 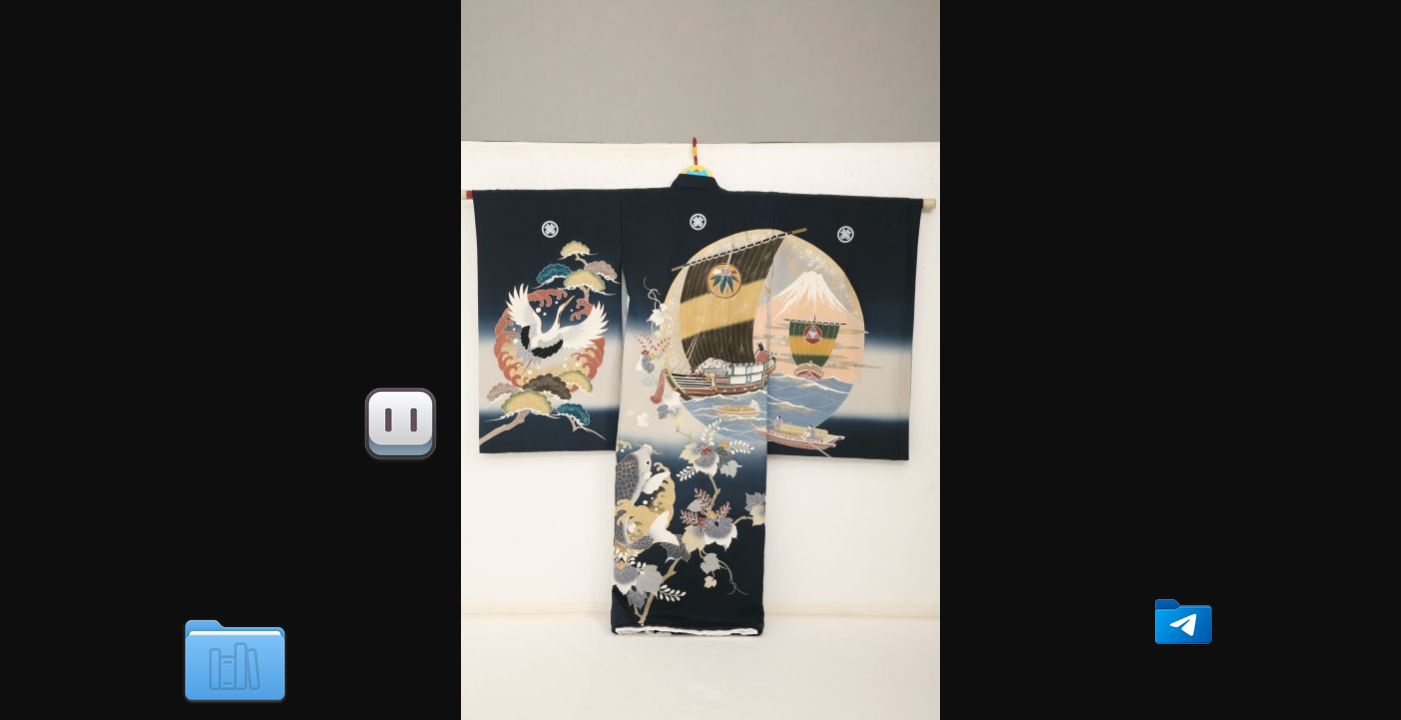 What do you see at coordinates (400, 423) in the screenshot?
I see `open aseprite pixel art editor` at bounding box center [400, 423].